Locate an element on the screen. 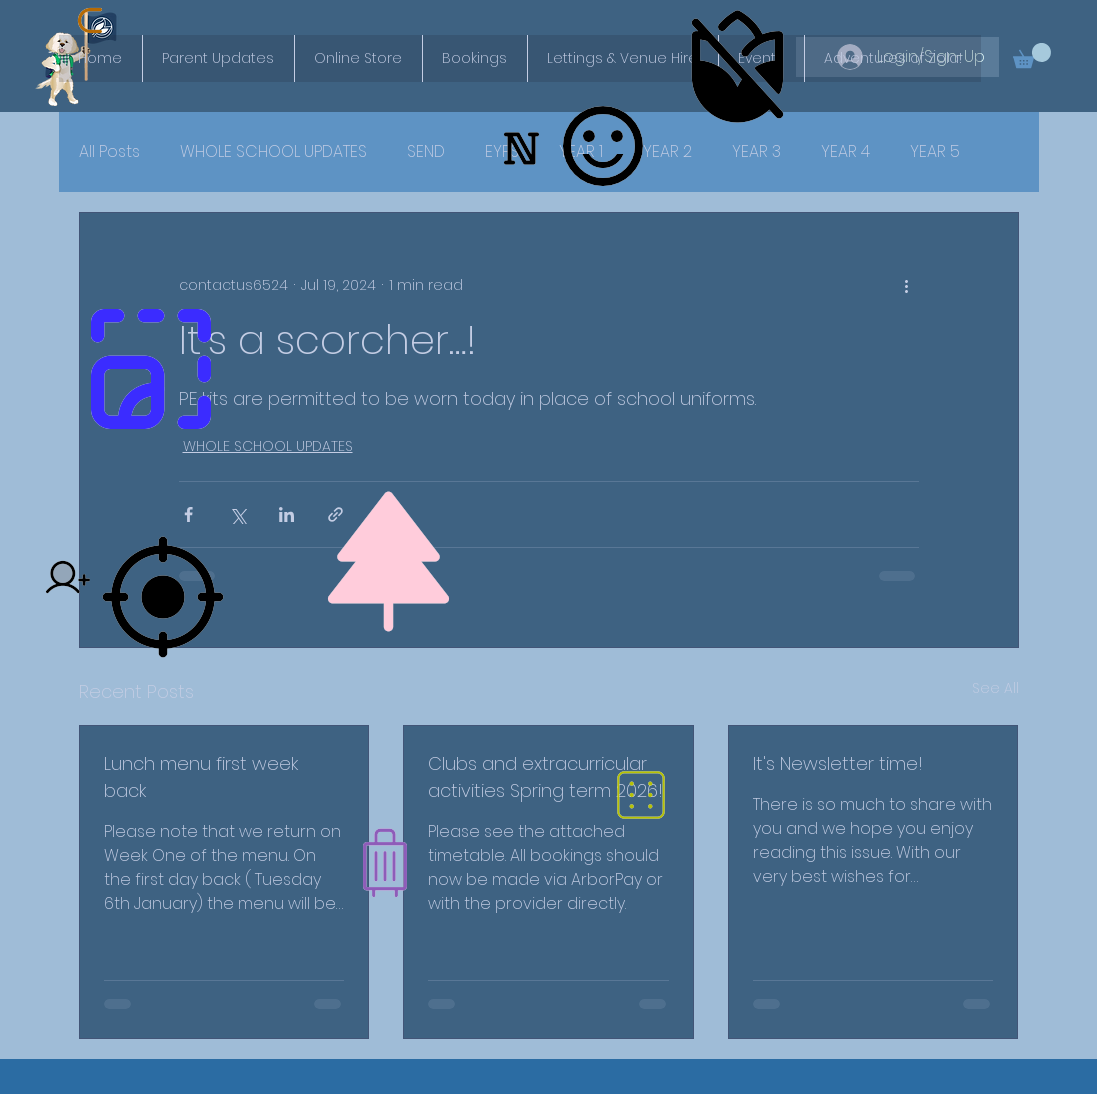  open the Notion app is located at coordinates (521, 148).